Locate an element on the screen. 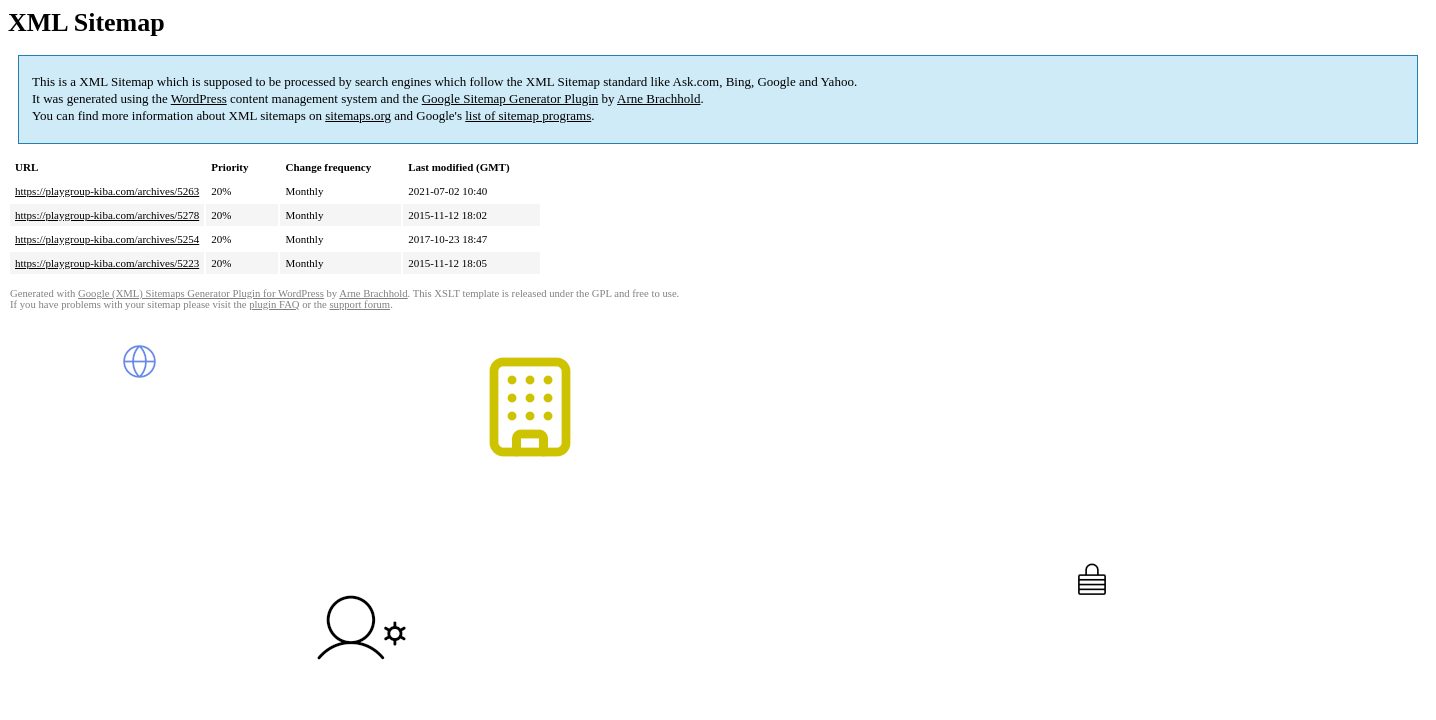 The height and width of the screenshot is (720, 1436). access user settings is located at coordinates (358, 630).